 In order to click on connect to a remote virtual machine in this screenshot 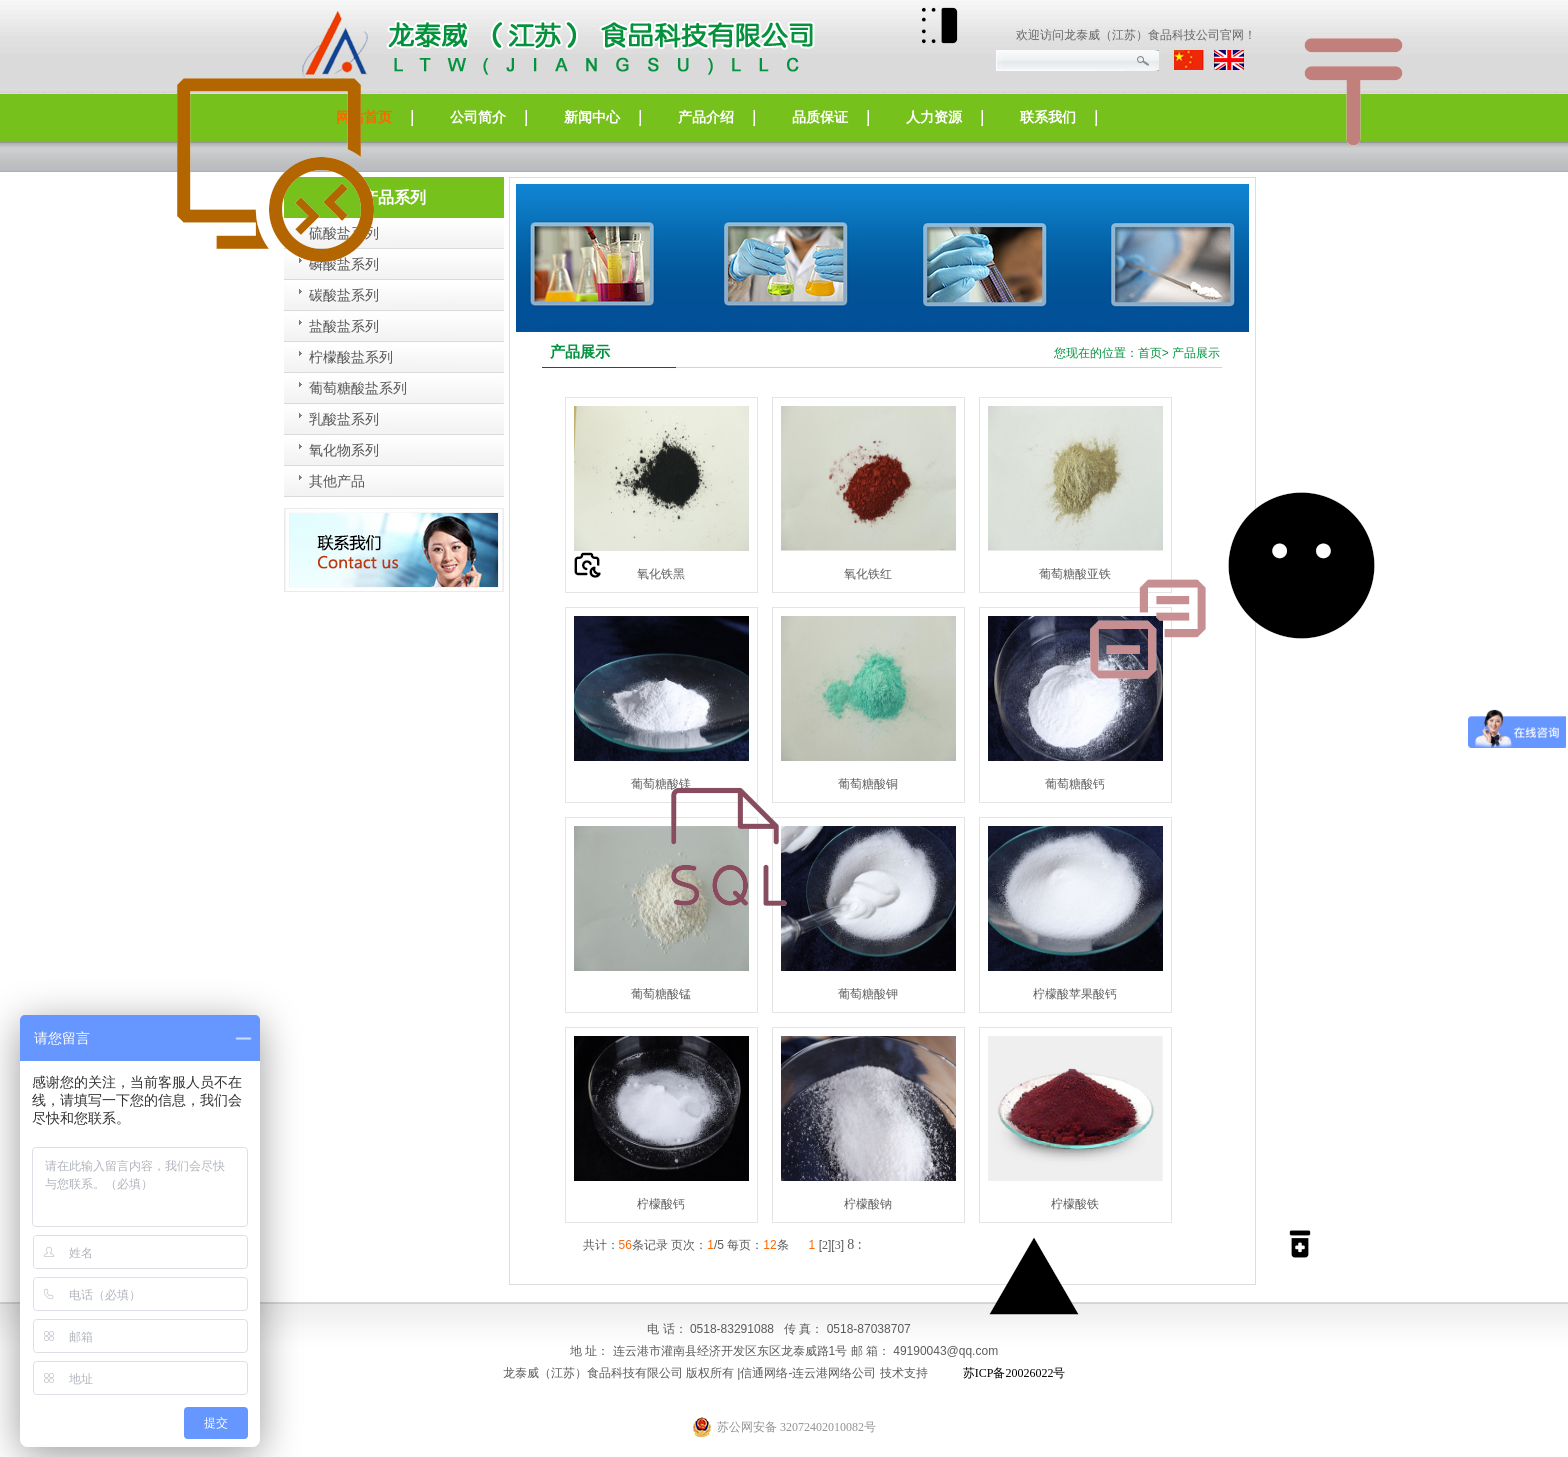, I will do `click(269, 157)`.